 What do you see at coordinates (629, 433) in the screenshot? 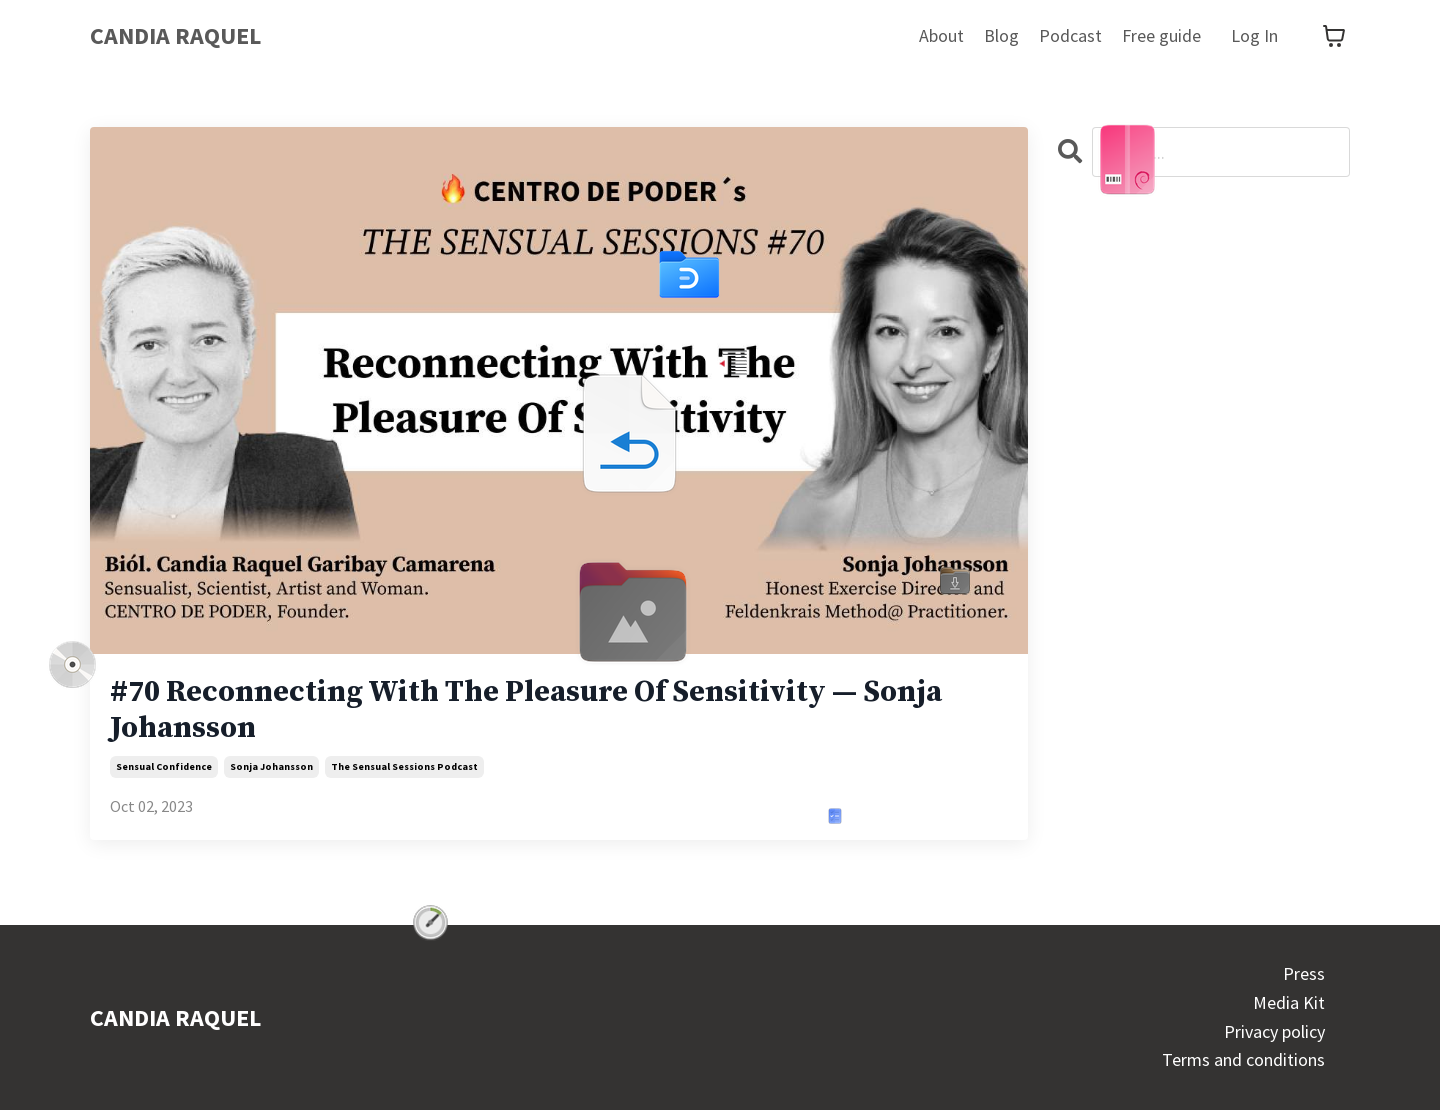
I see `revert document to previous version` at bounding box center [629, 433].